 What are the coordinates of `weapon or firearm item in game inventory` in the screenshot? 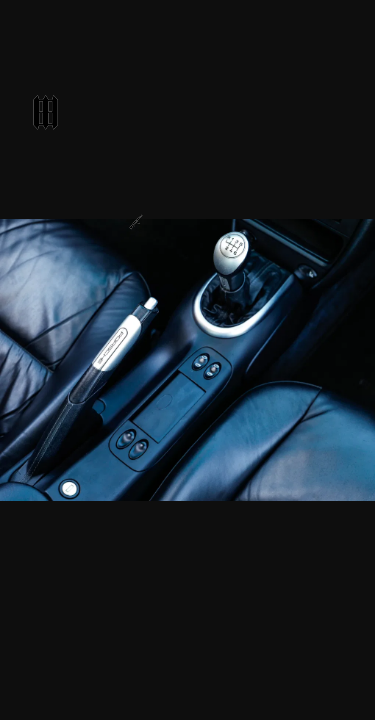 It's located at (136, 222).